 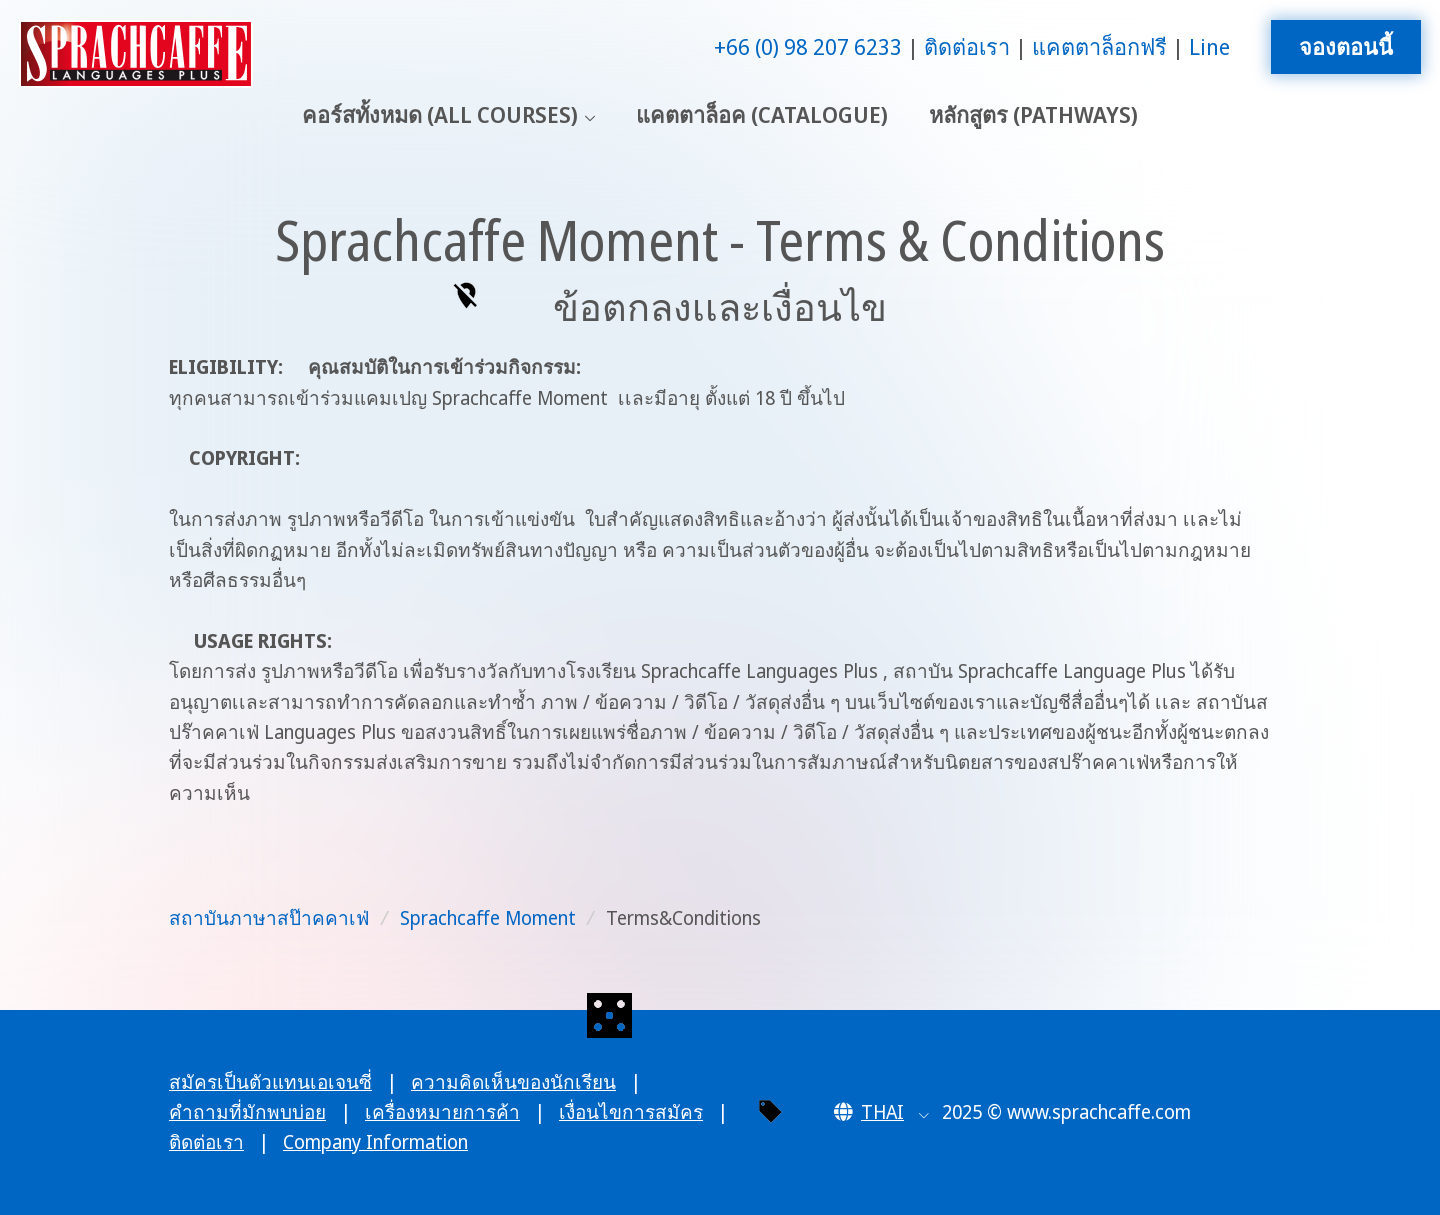 I want to click on add or view tags for an item, so click(x=770, y=1111).